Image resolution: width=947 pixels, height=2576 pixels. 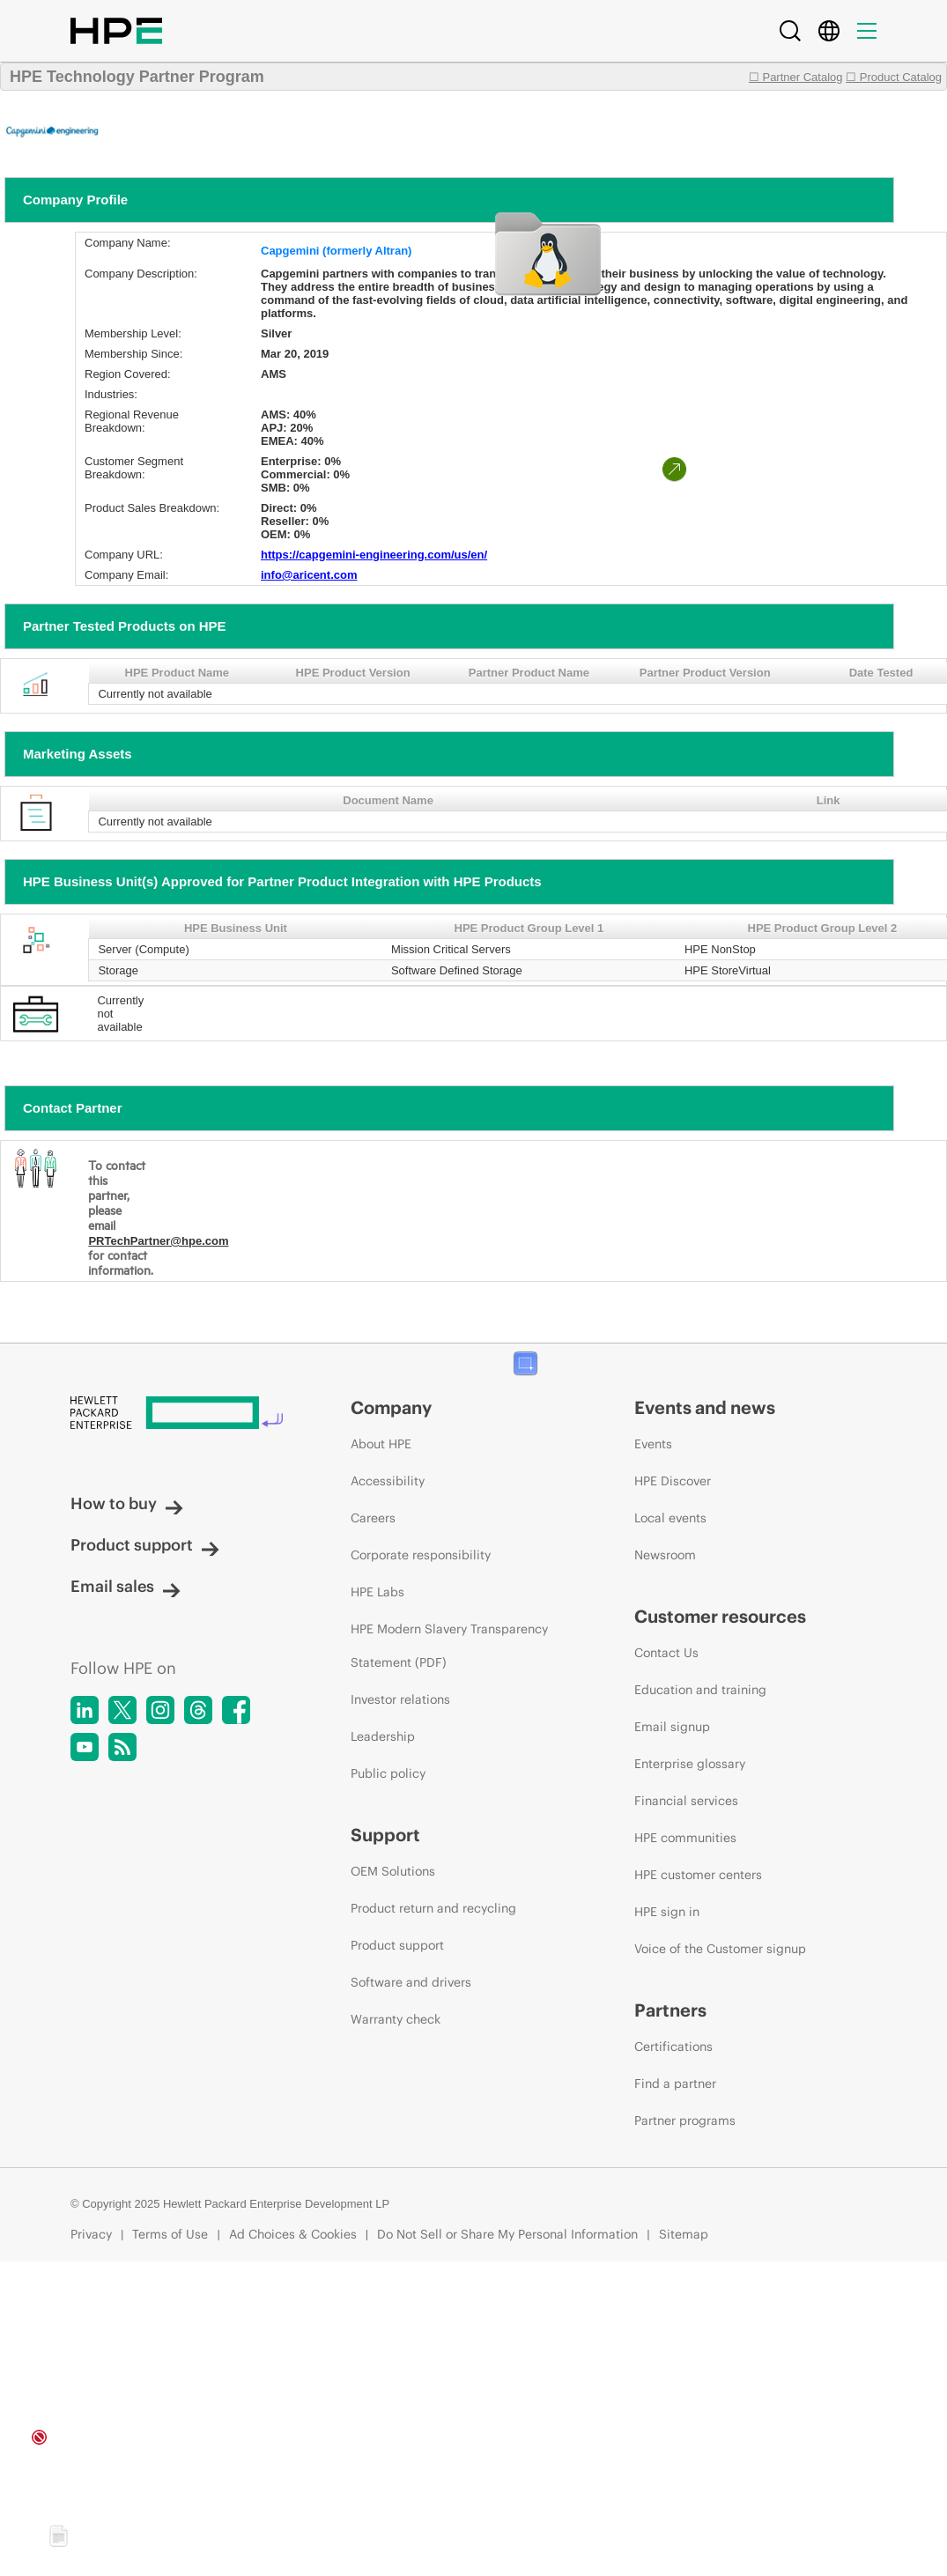 I want to click on take a screenshot, so click(x=525, y=1363).